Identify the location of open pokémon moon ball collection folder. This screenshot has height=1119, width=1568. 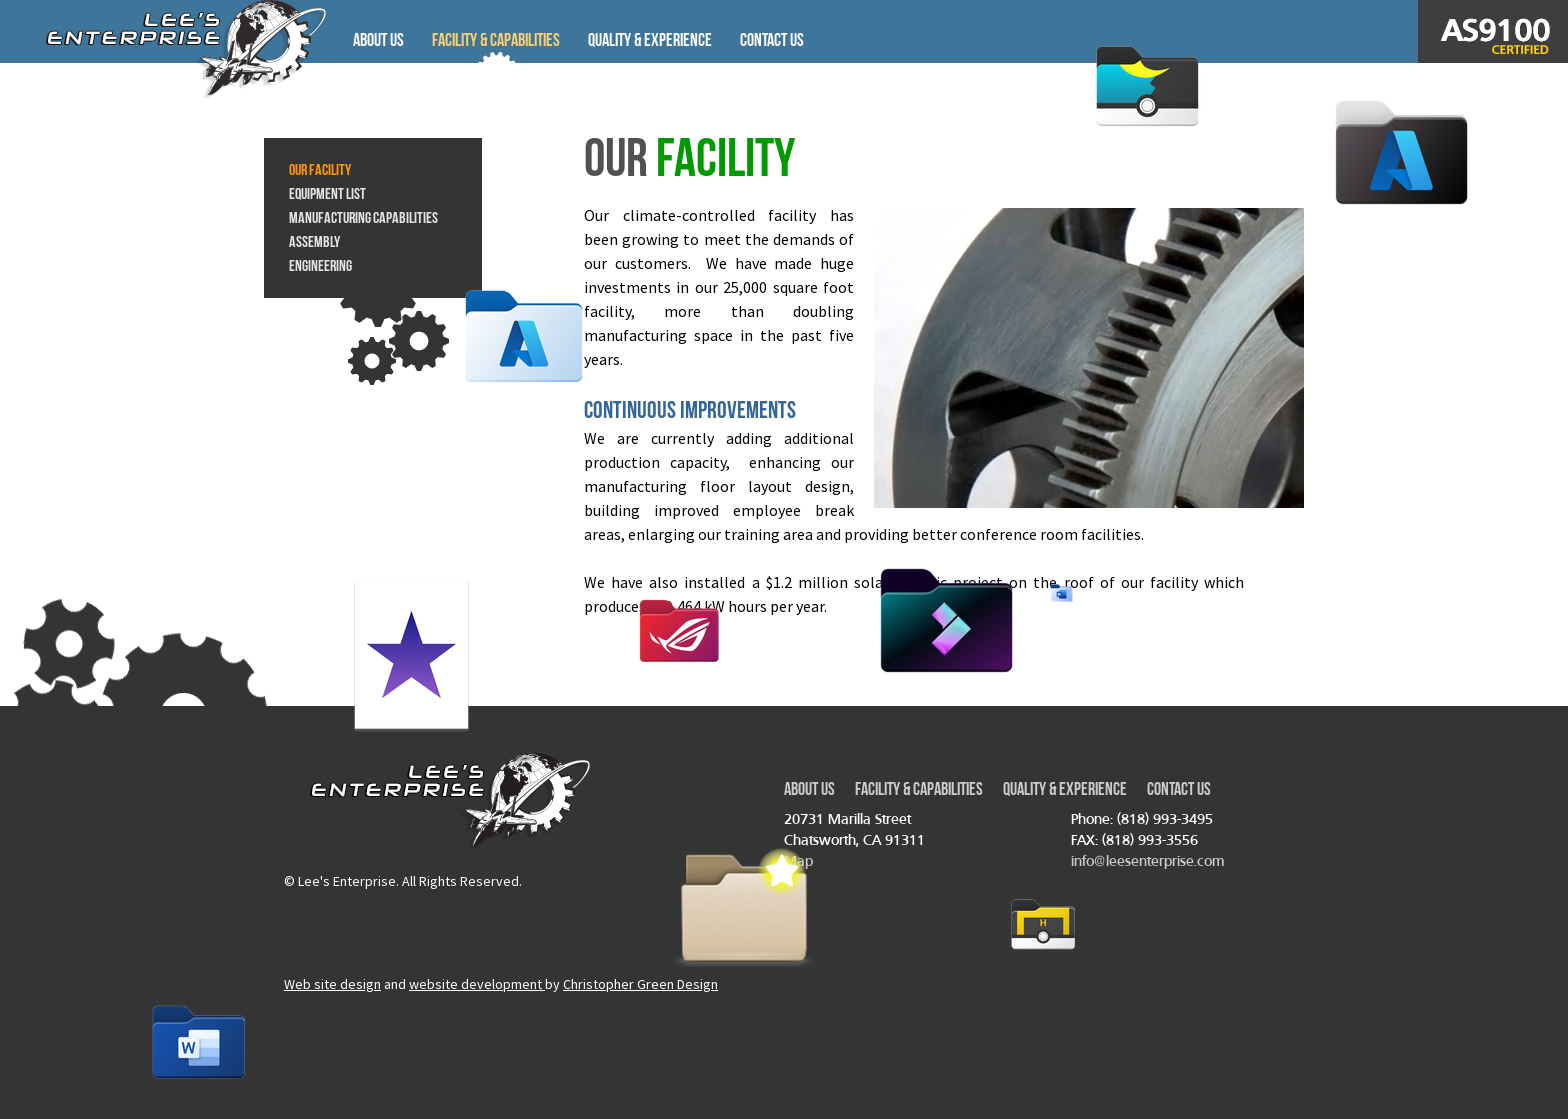
(1147, 89).